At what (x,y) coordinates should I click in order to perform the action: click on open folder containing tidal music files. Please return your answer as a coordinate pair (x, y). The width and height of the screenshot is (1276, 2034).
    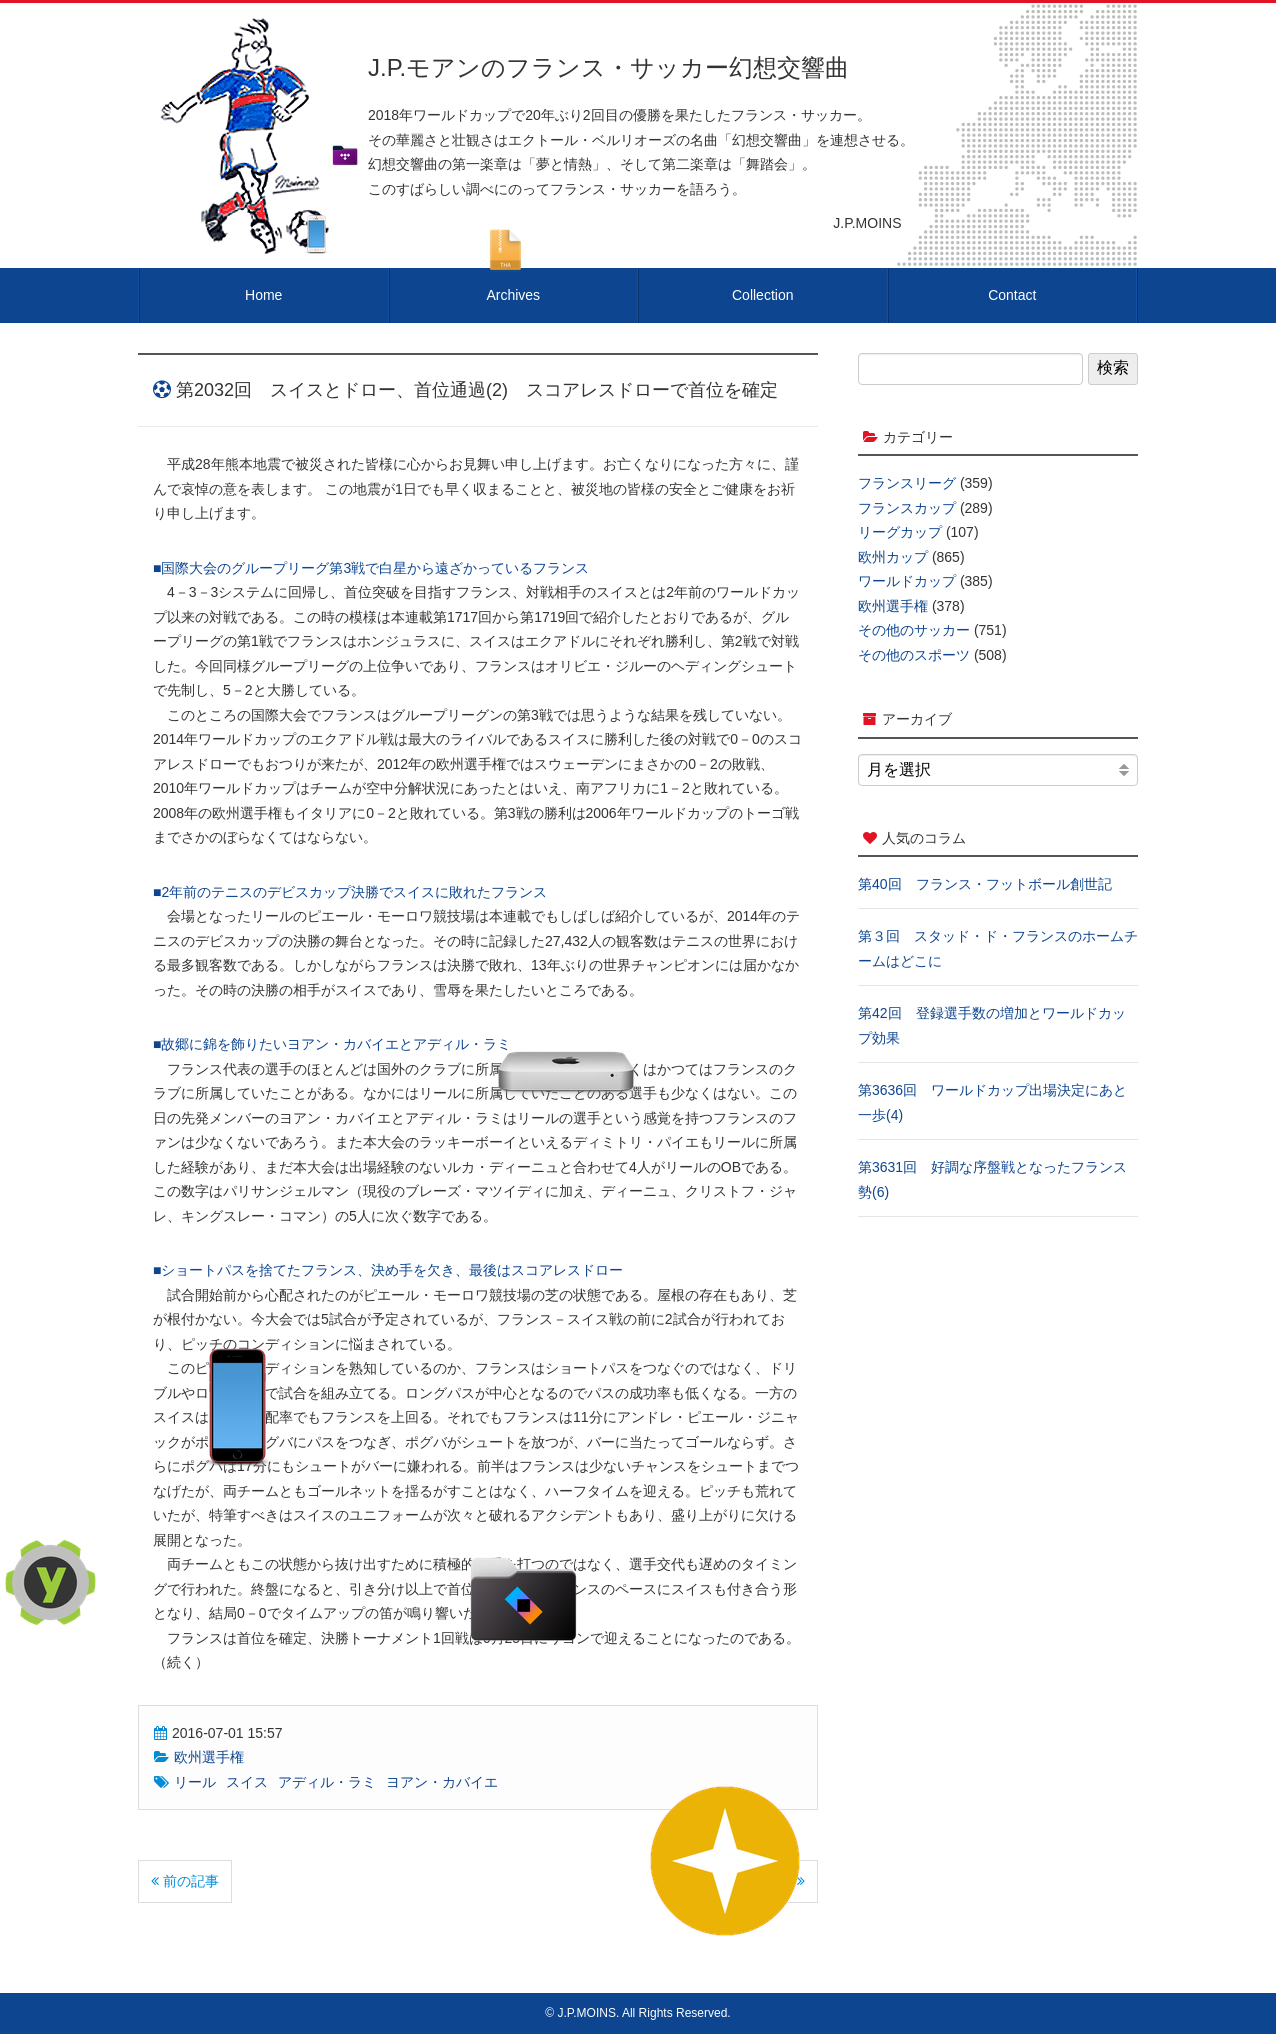
    Looking at the image, I should click on (345, 156).